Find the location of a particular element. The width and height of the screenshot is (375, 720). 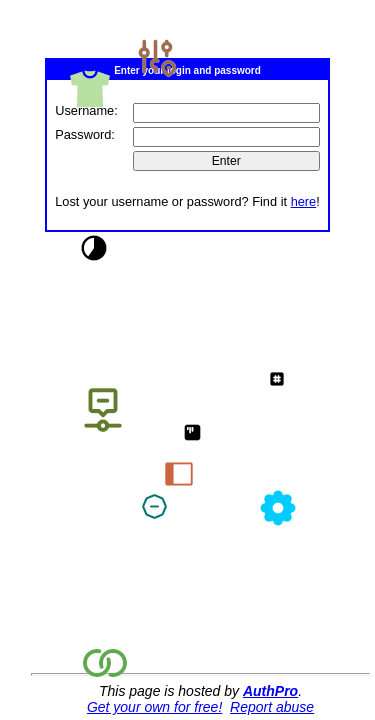

view grid or table layout is located at coordinates (277, 379).